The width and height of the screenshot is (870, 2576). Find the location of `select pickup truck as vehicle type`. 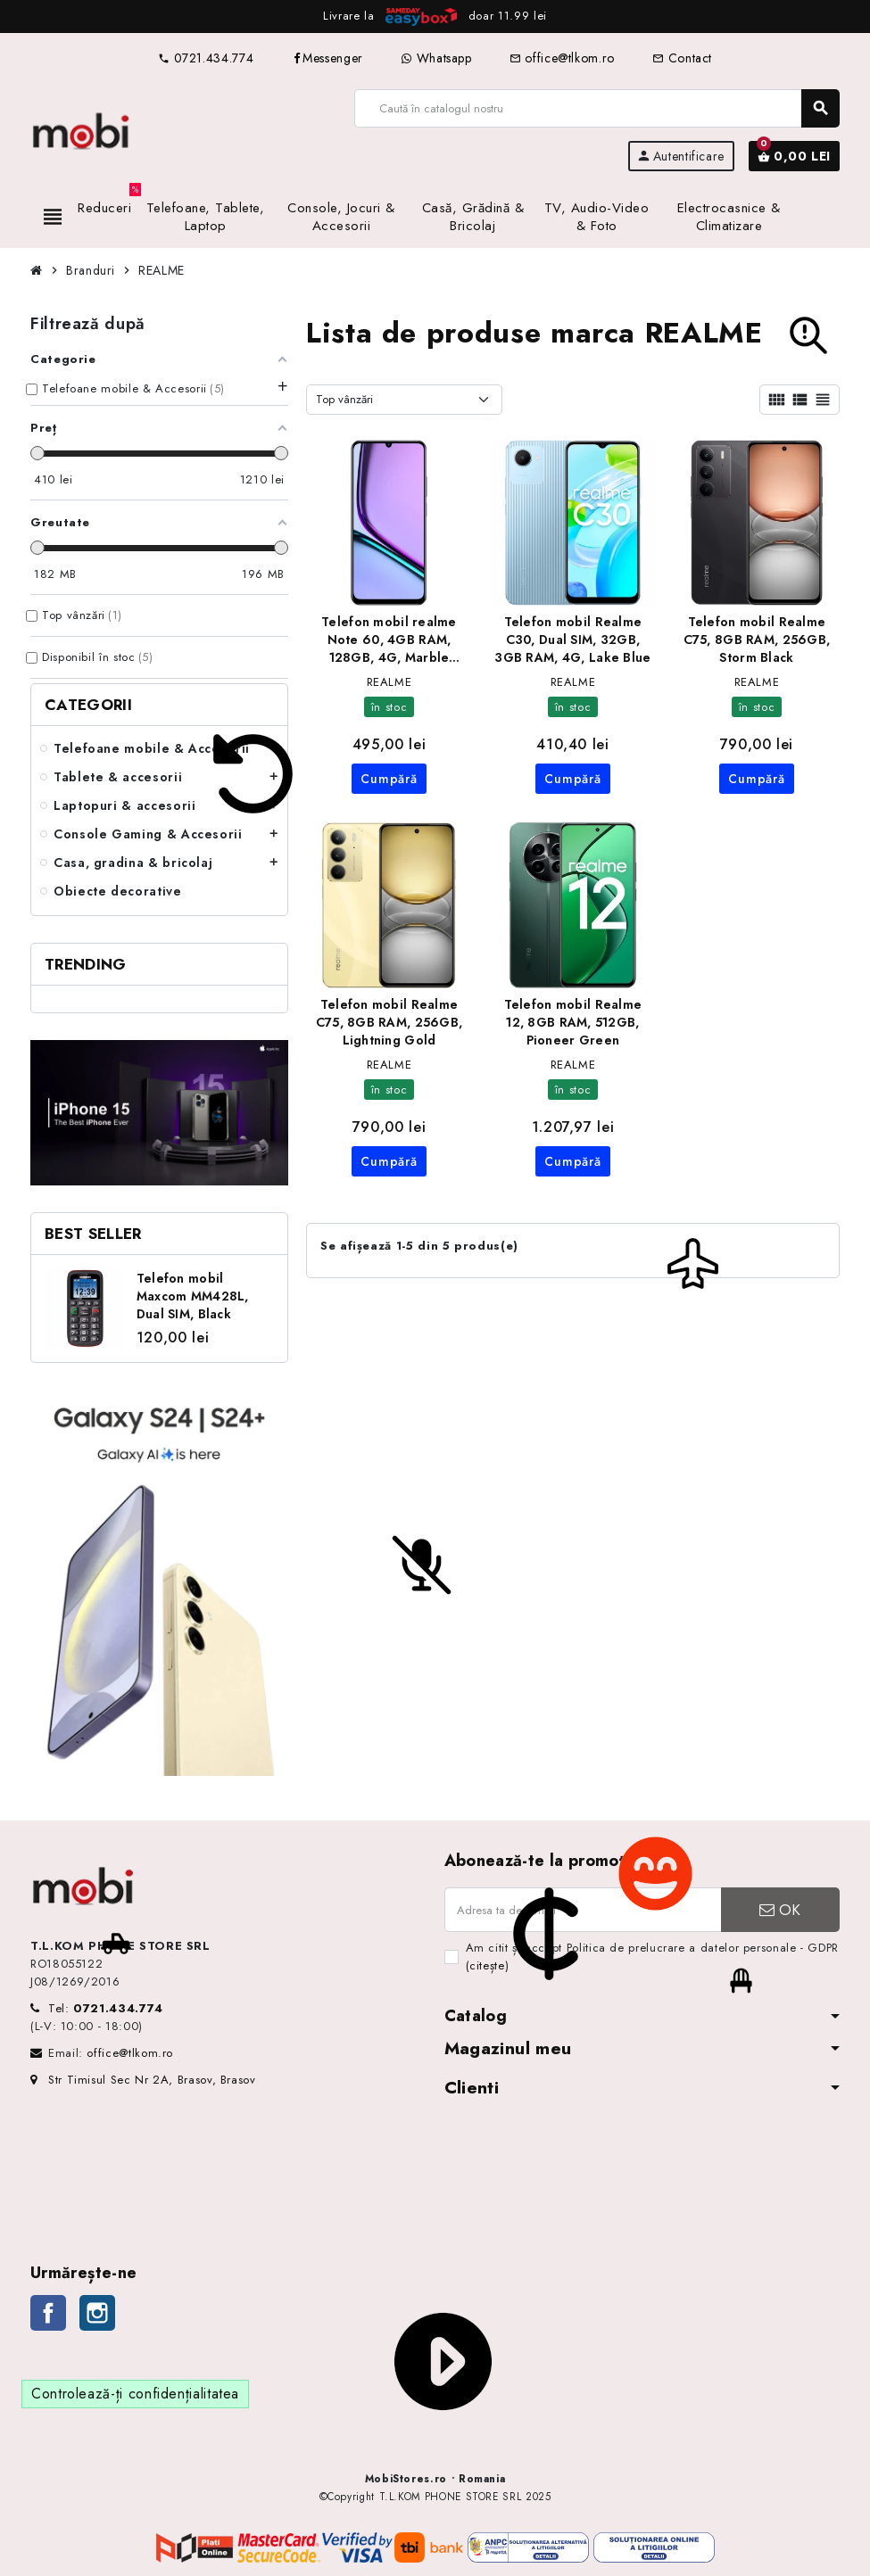

select pickup truck as vehicle type is located at coordinates (116, 1944).